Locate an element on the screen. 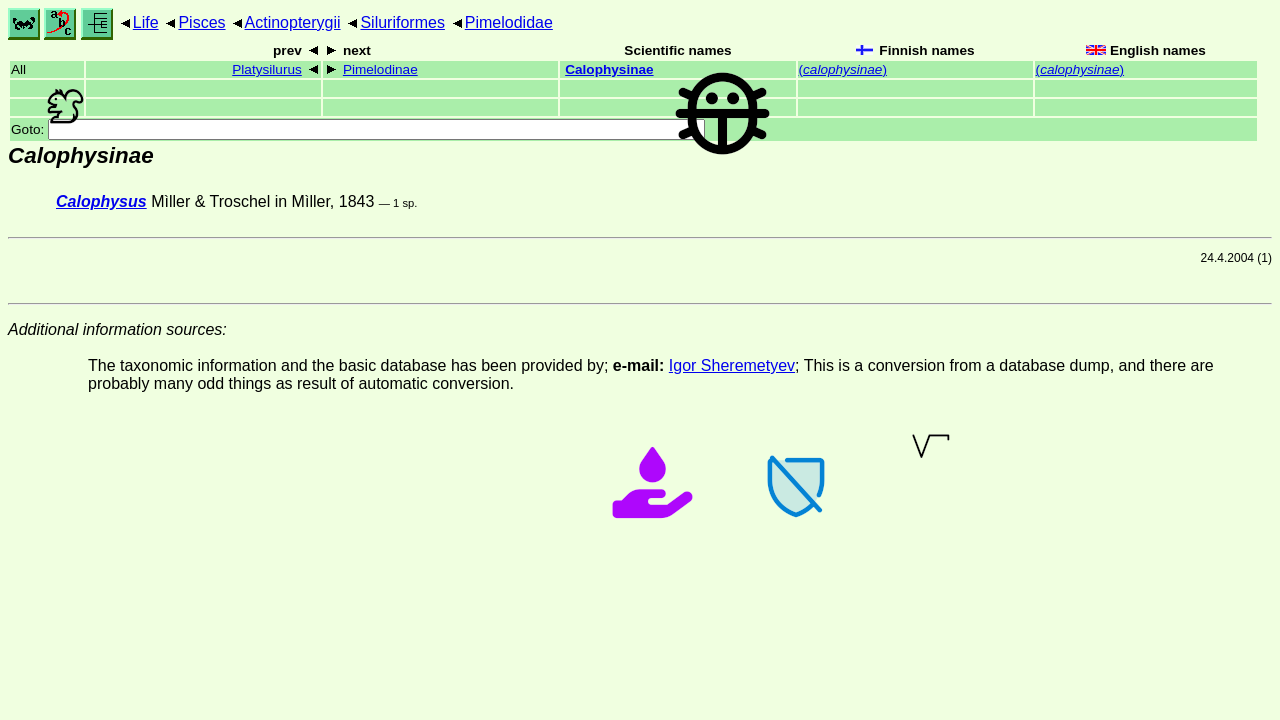 The image size is (1280, 720). access squirrel version control settings is located at coordinates (65, 105).